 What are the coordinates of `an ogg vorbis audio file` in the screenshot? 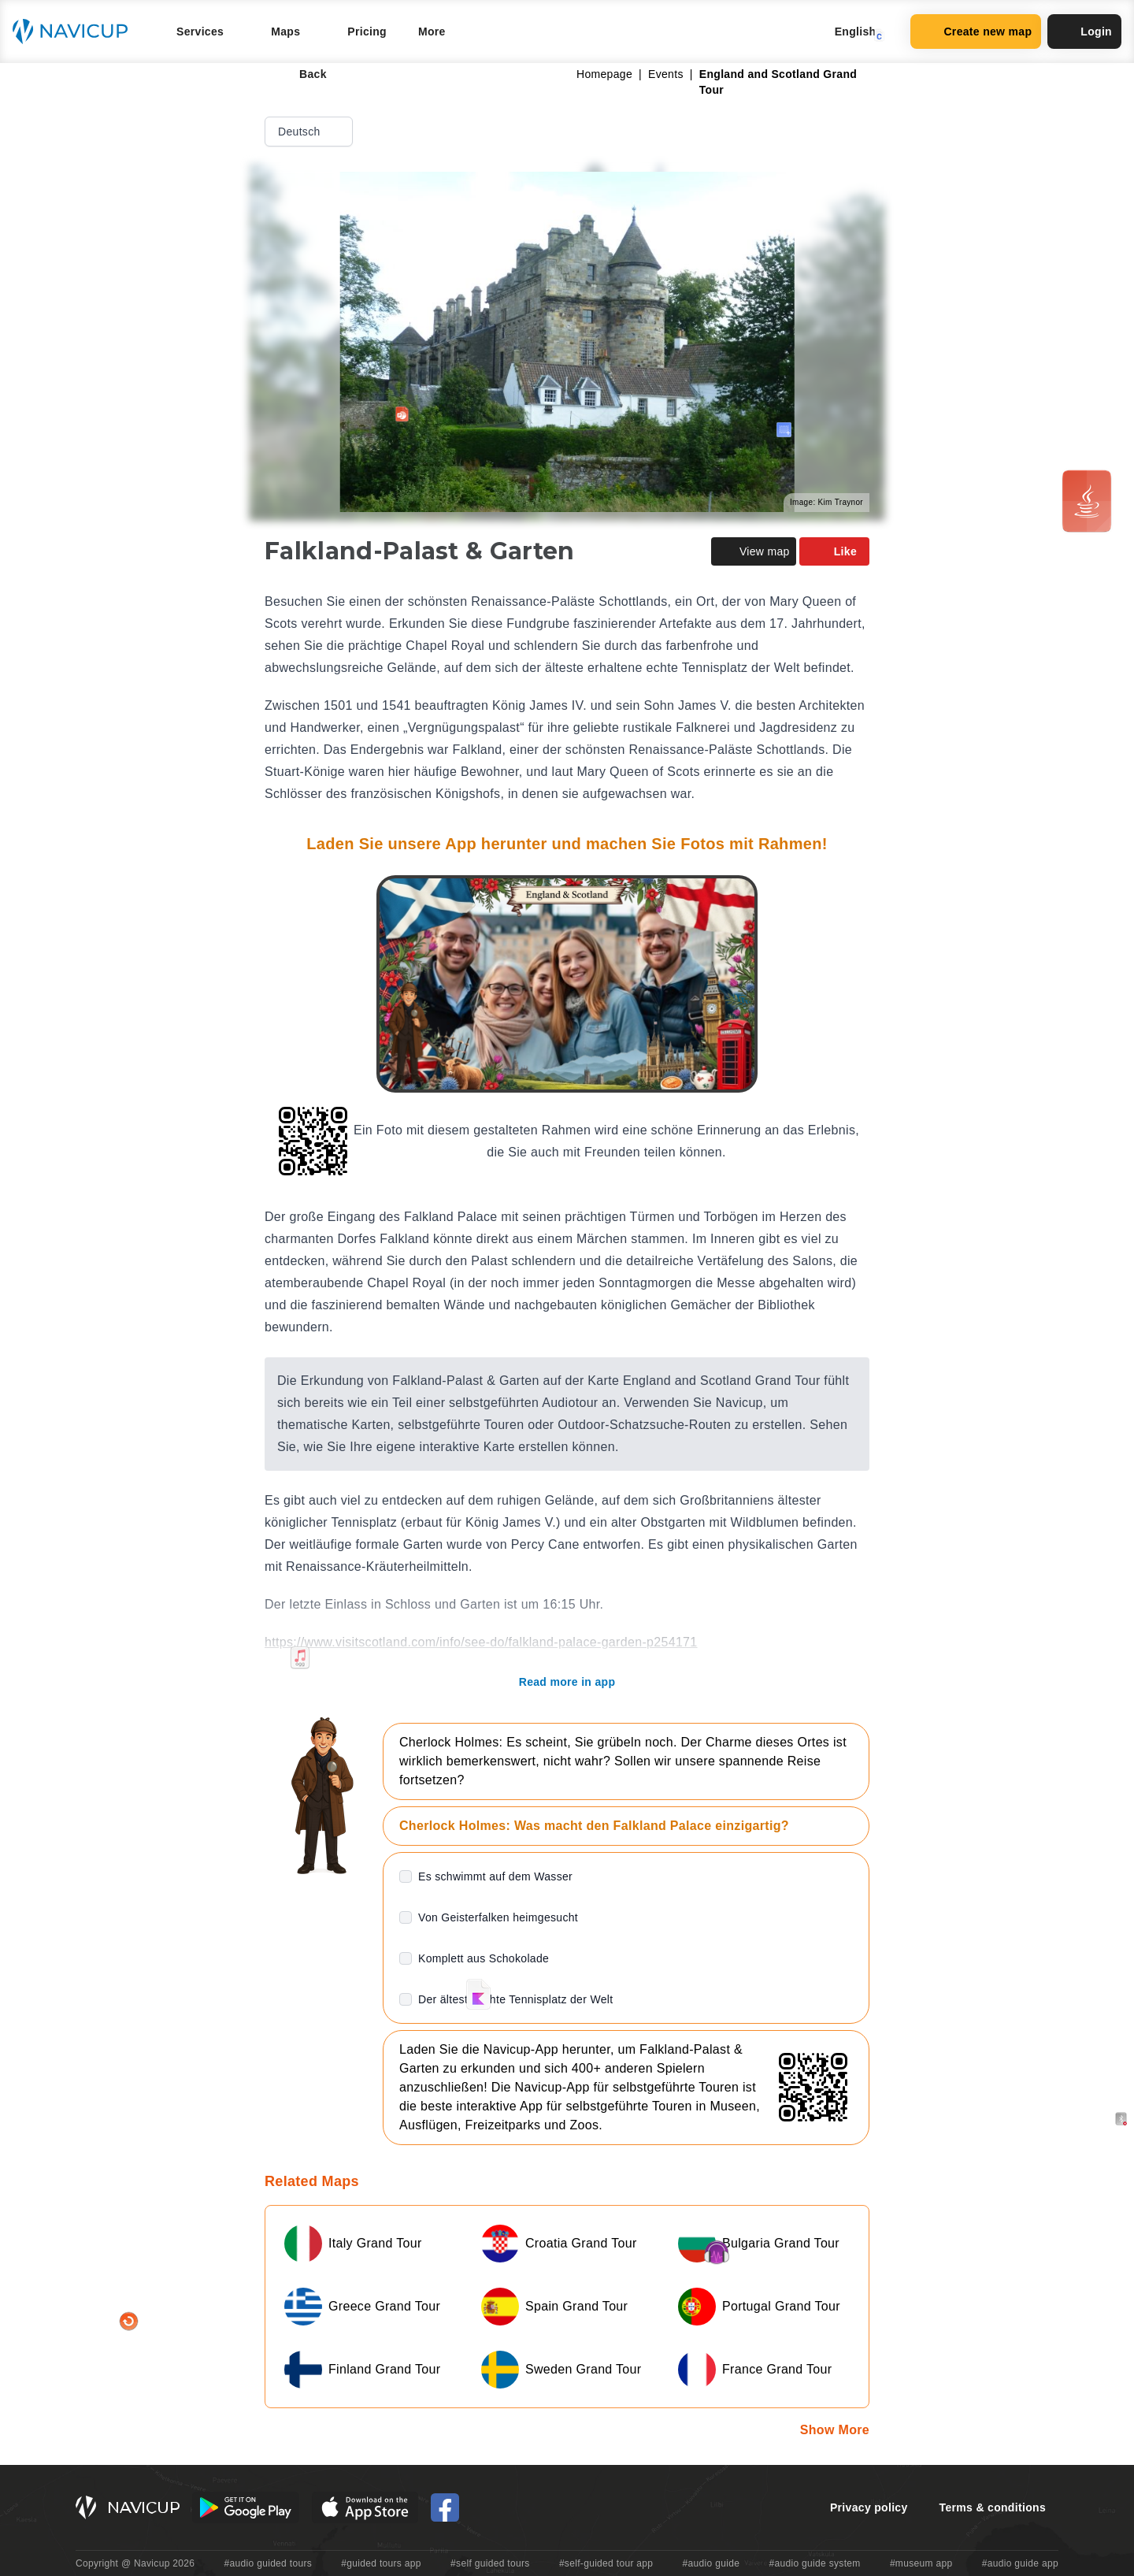 It's located at (300, 1657).